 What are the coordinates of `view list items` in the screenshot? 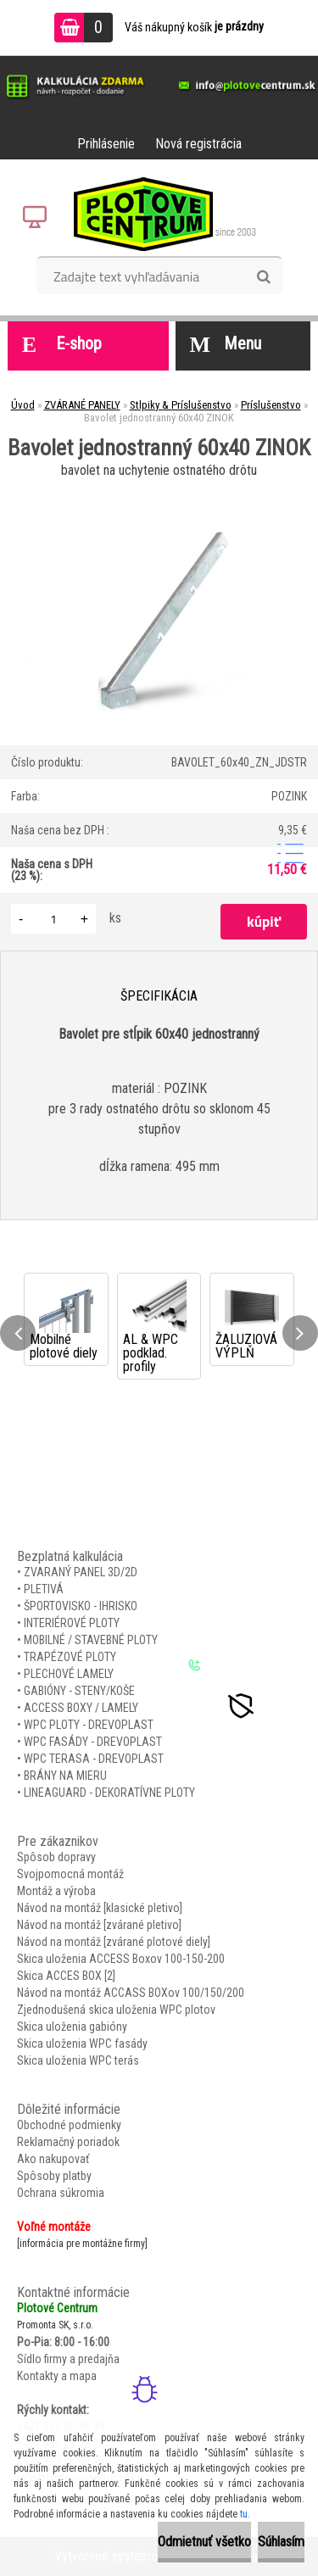 It's located at (290, 853).